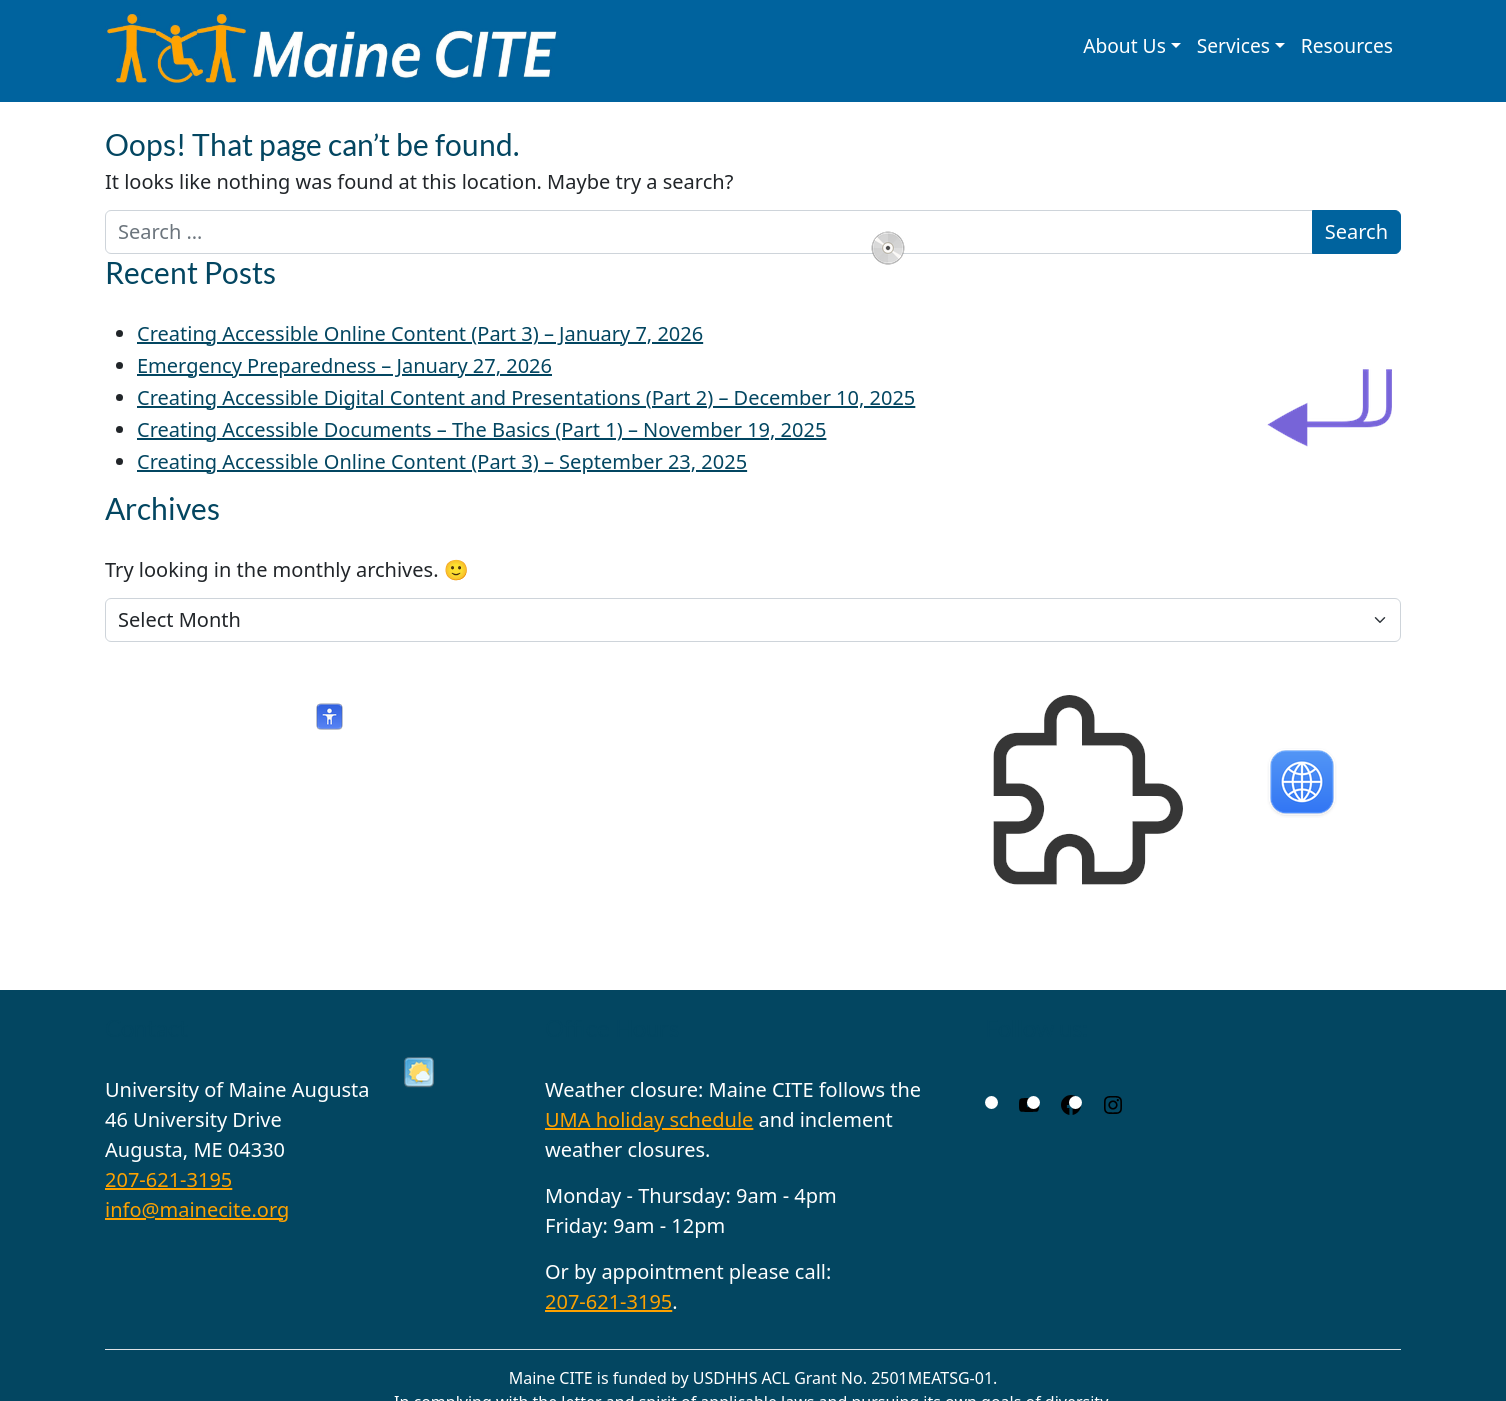  What do you see at coordinates (1328, 407) in the screenshot?
I see `reply to all recipients of an email` at bounding box center [1328, 407].